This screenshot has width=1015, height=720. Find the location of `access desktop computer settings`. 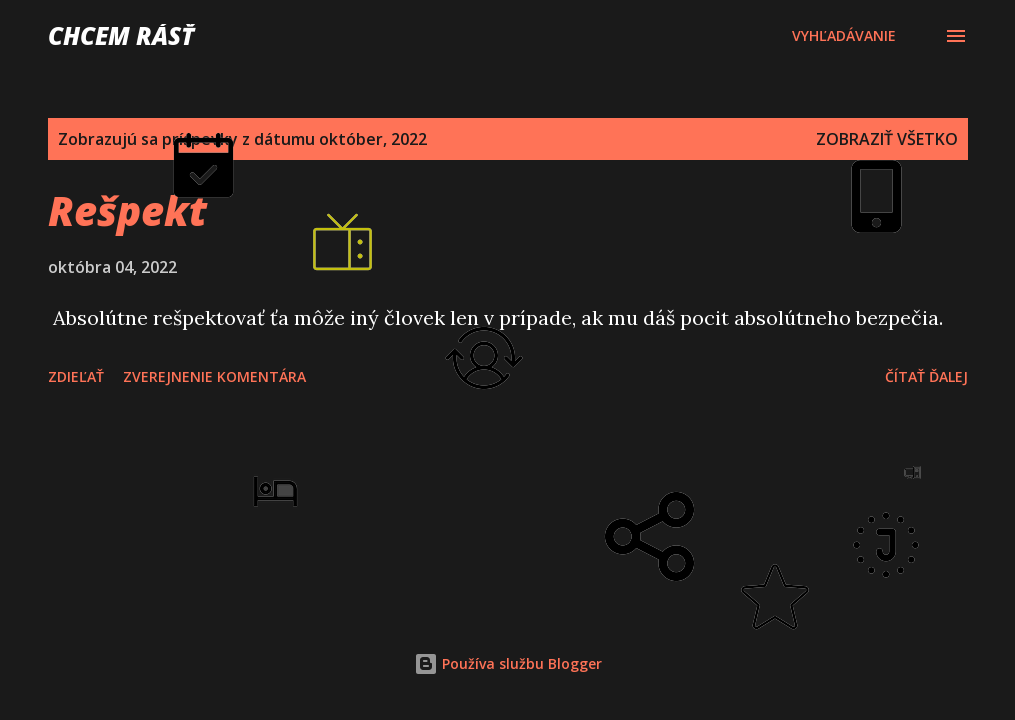

access desktop computer settings is located at coordinates (912, 472).